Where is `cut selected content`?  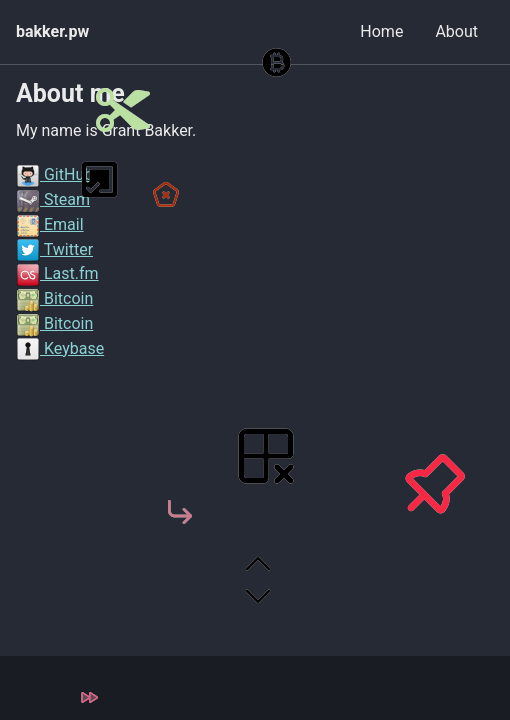 cut selected content is located at coordinates (122, 110).